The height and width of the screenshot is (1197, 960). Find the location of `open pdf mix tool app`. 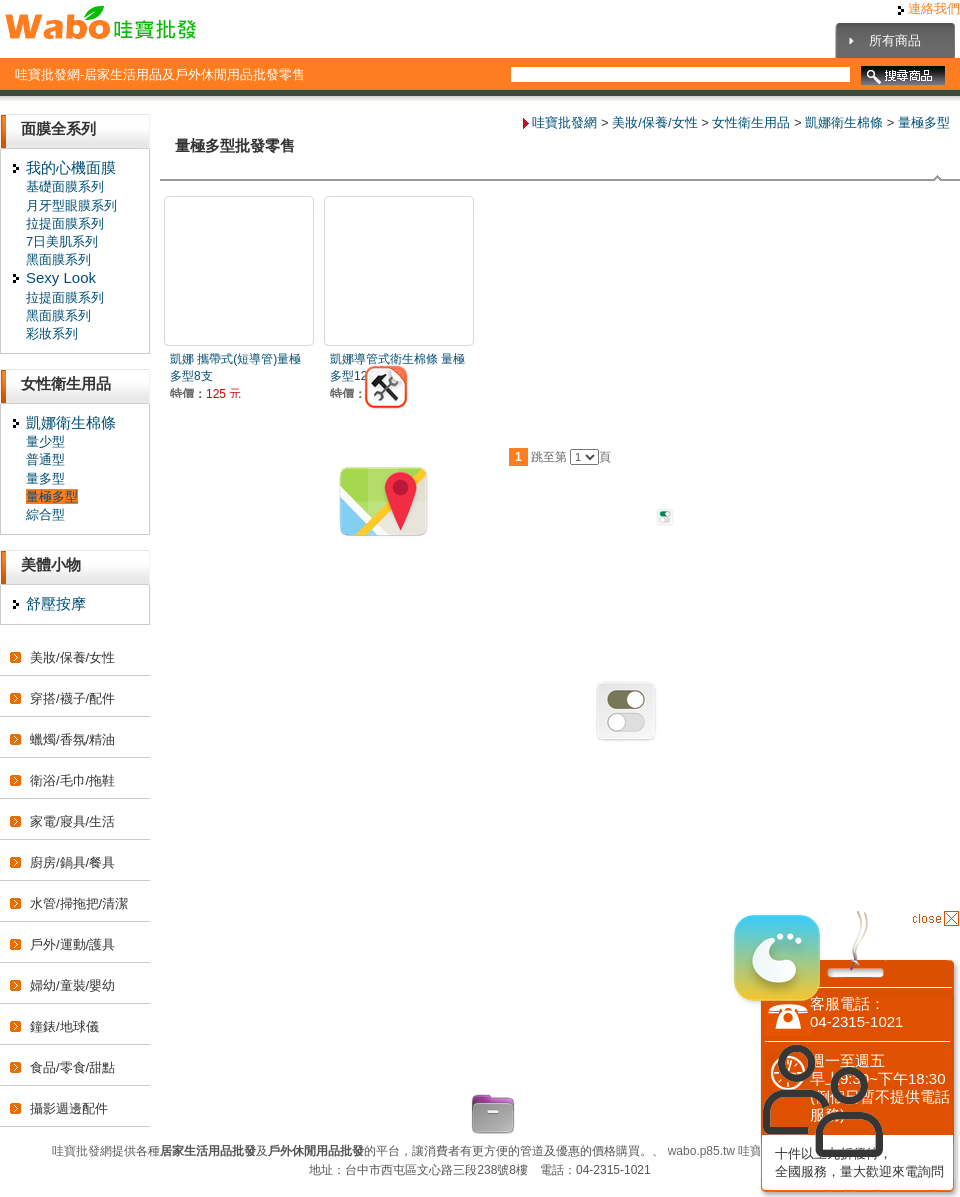

open pdf mix tool app is located at coordinates (386, 387).